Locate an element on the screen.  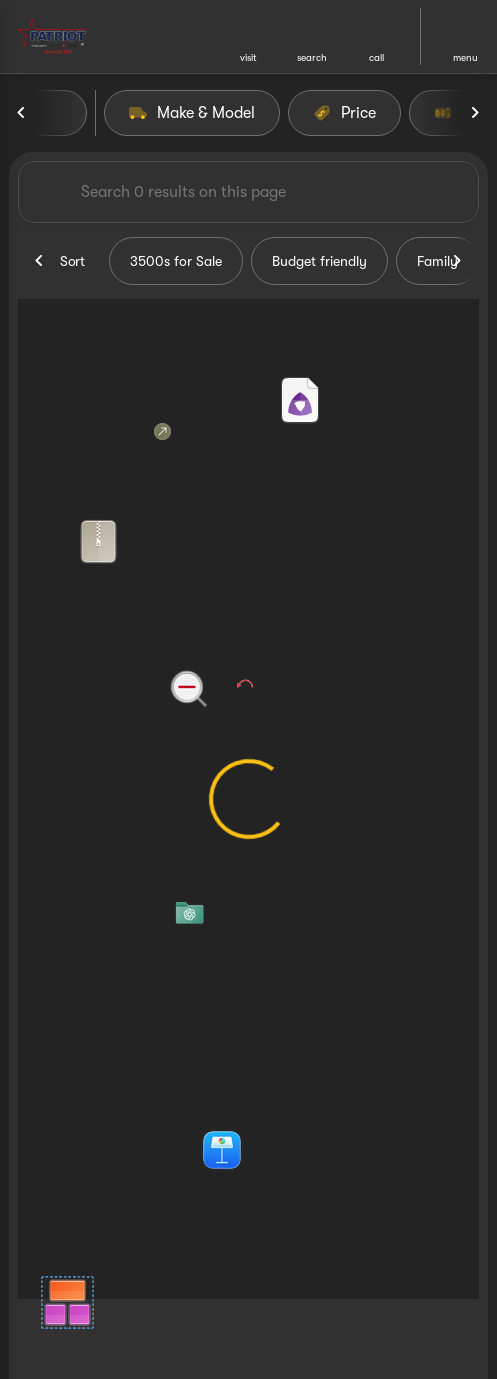
indicates a symbolic link or shortcut to another file is located at coordinates (162, 431).